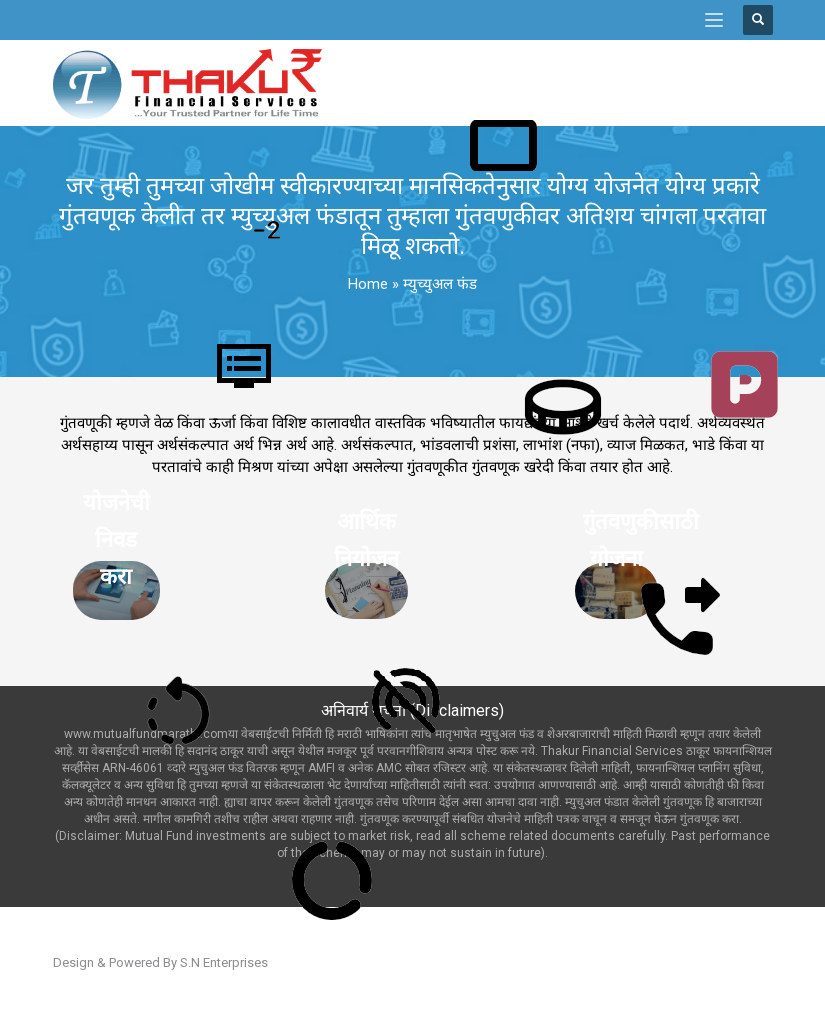 The width and height of the screenshot is (825, 1014). Describe the element at coordinates (244, 366) in the screenshot. I see `access DVR or recorded content` at that location.